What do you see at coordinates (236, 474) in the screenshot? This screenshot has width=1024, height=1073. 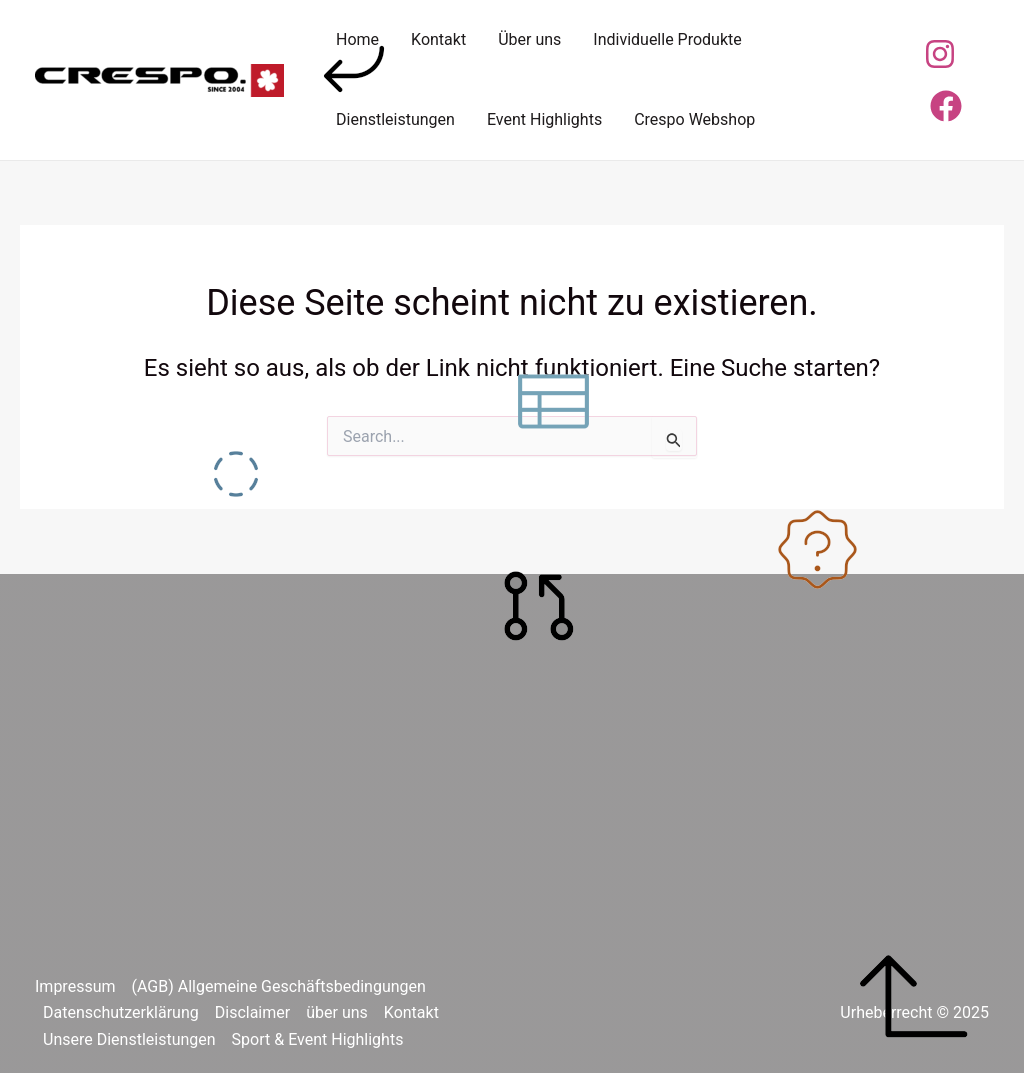 I see `indicates loading or processing in progress` at bounding box center [236, 474].